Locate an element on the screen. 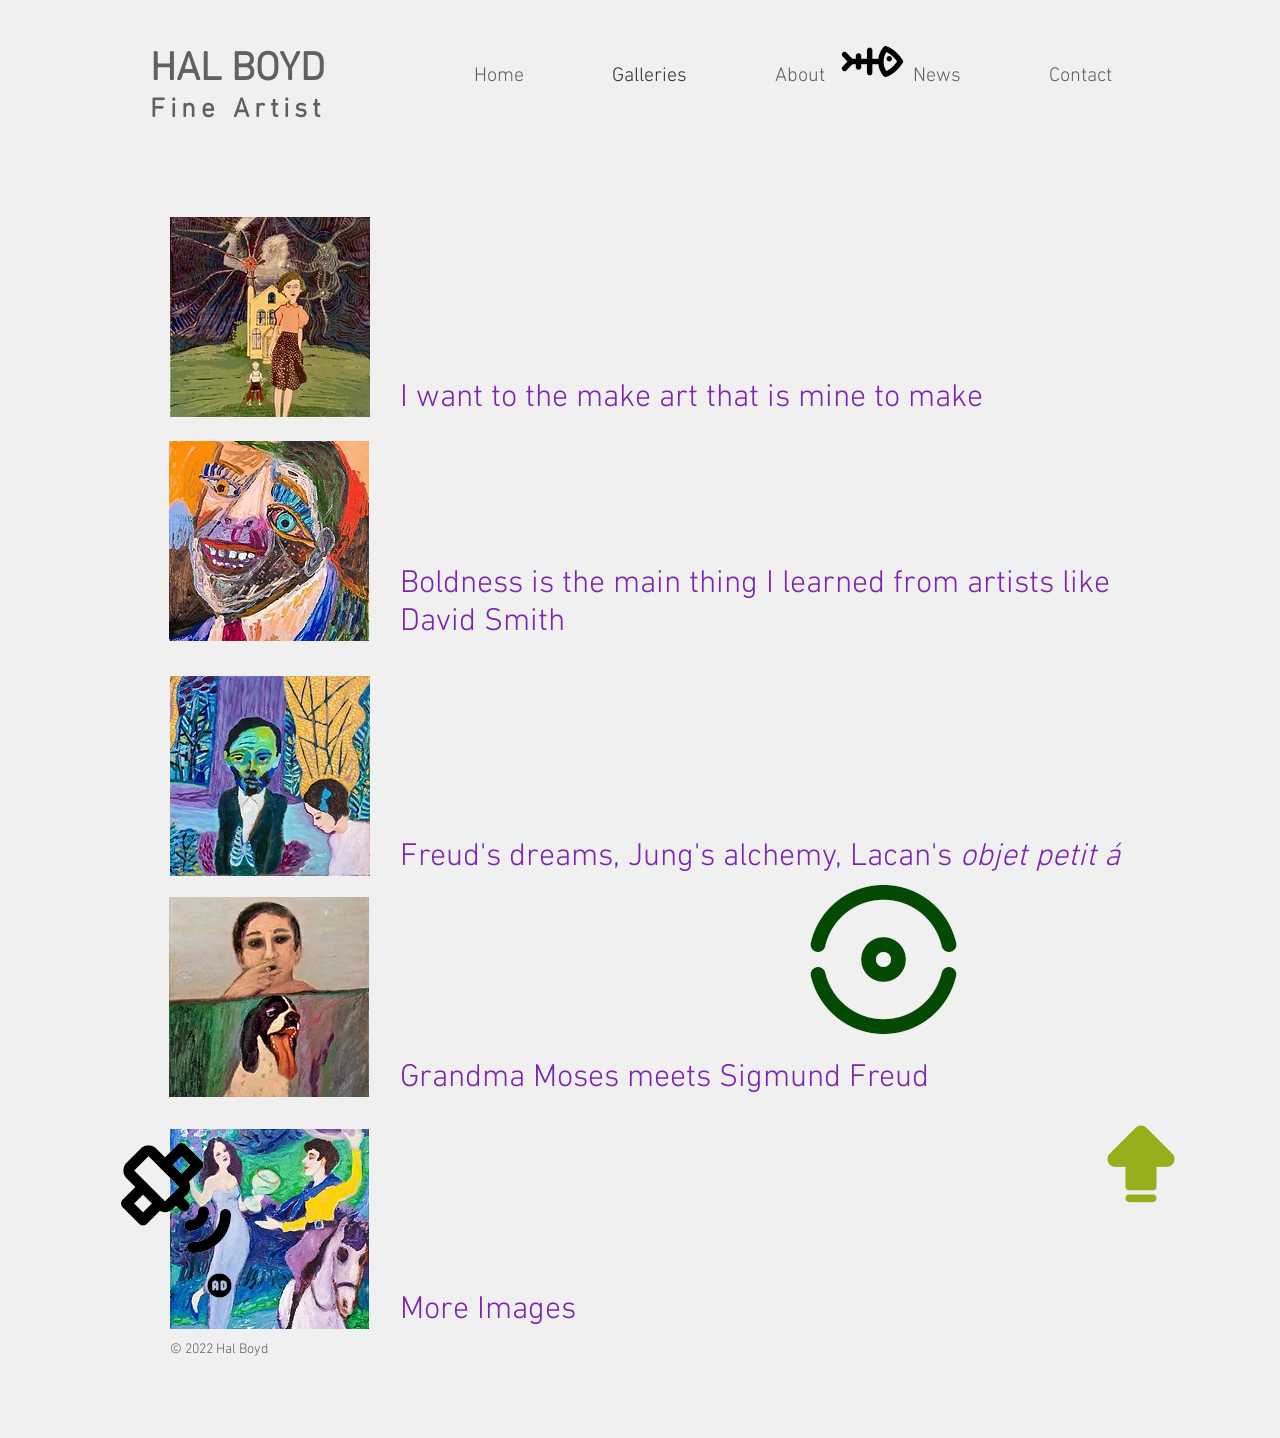 The image size is (1280, 1438). indicates sponsored or advertisement content is located at coordinates (219, 1285).